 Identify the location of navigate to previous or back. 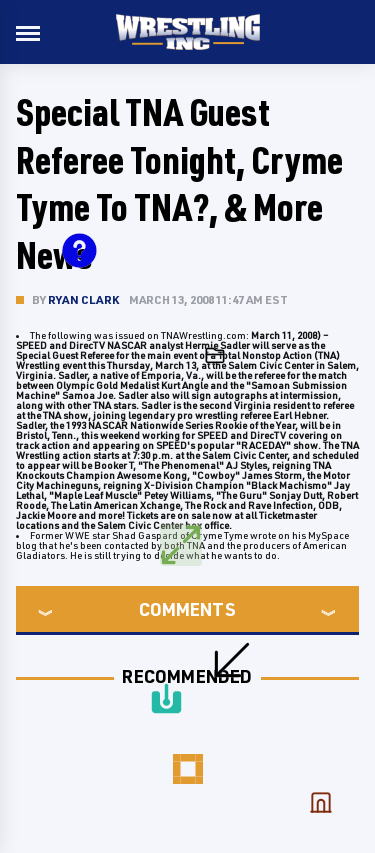
(232, 660).